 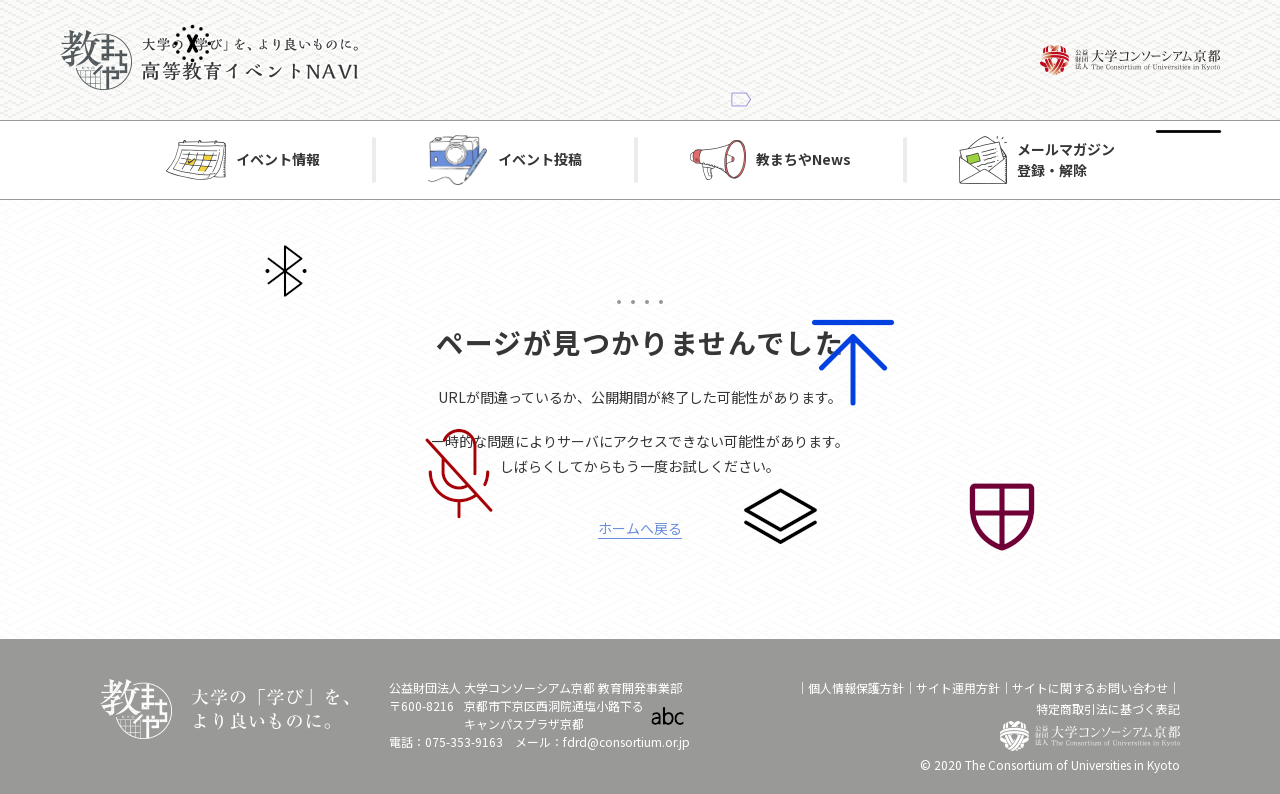 I want to click on mute your microphone, so click(x=459, y=472).